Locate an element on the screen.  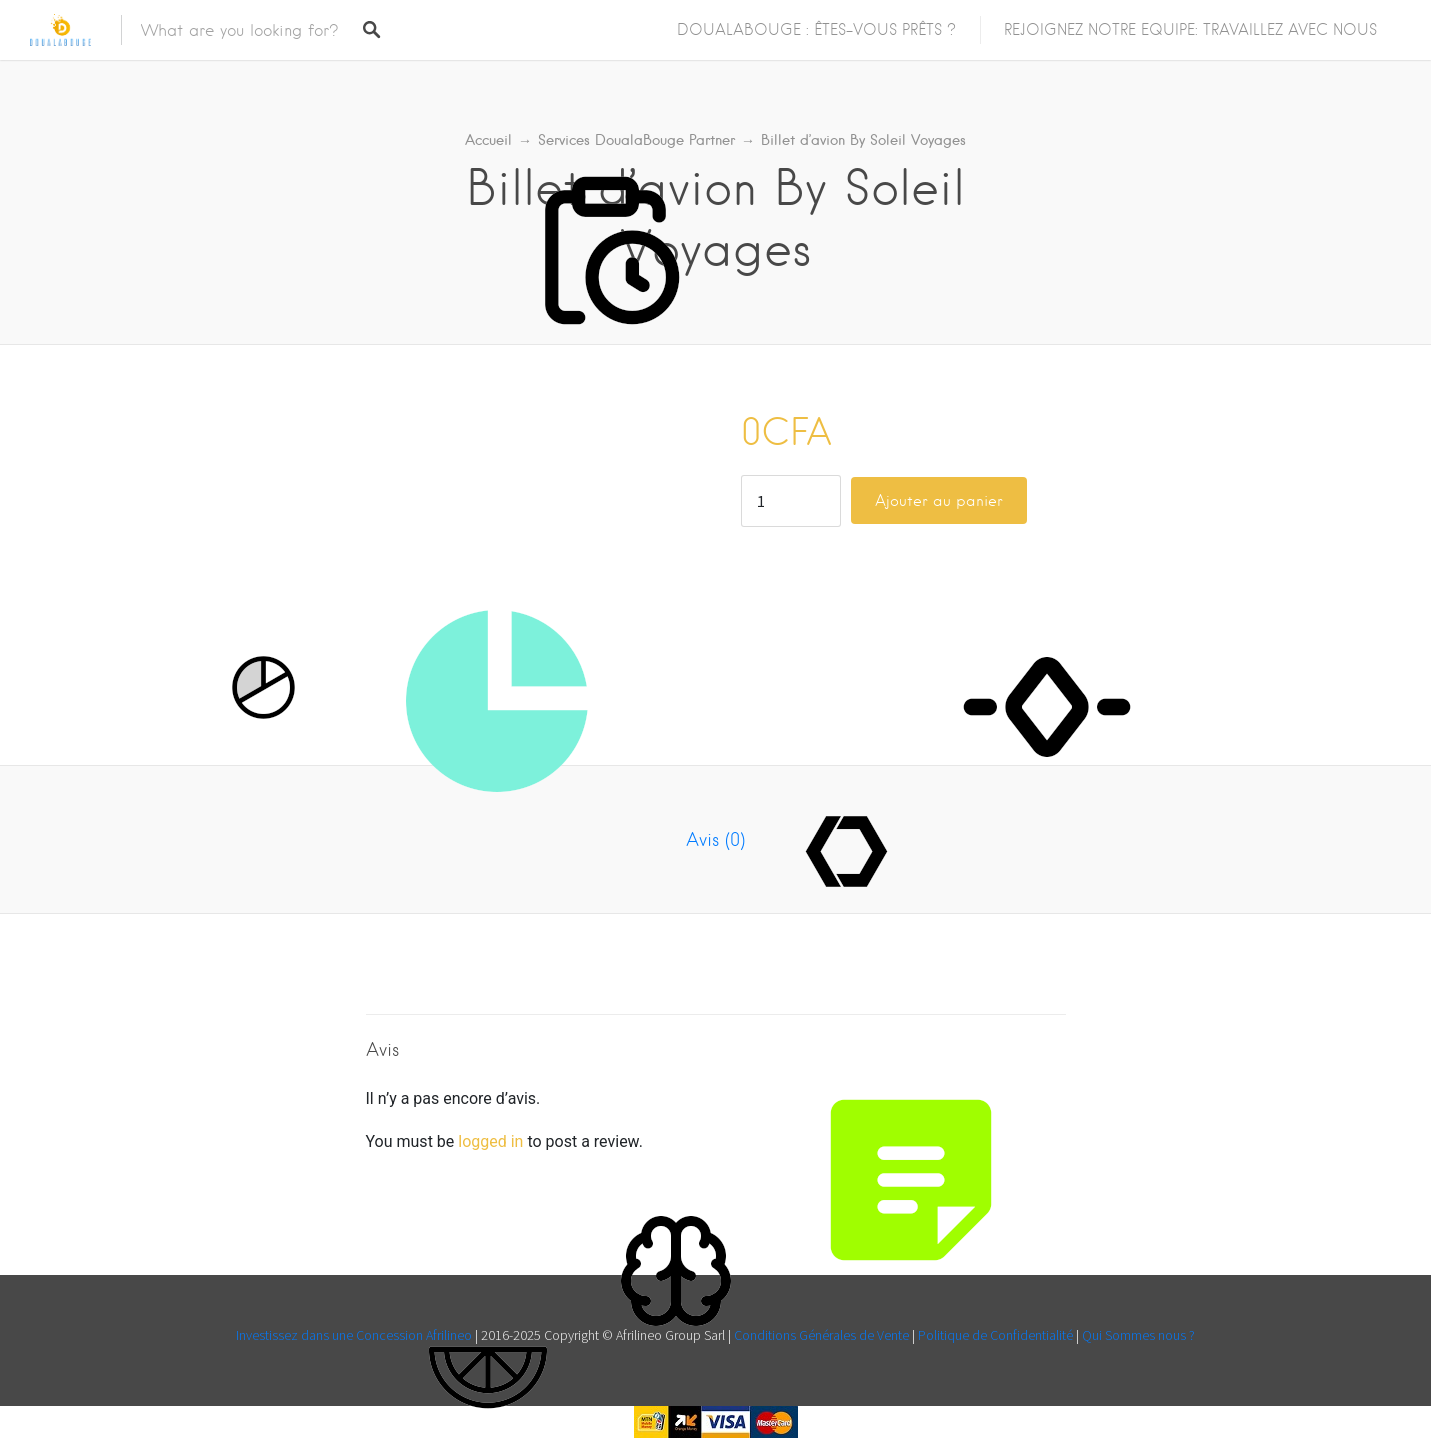
indicates citrus or fruit-related content is located at coordinates (488, 1368).